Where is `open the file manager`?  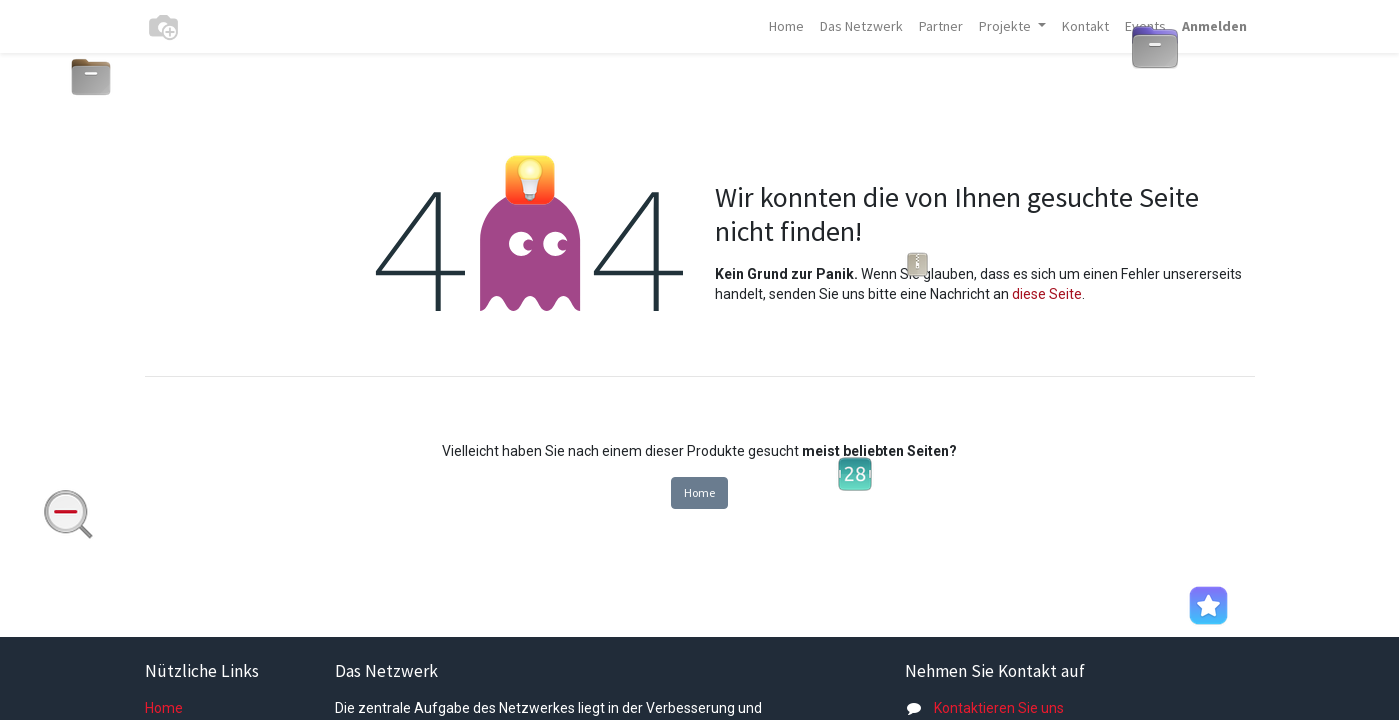
open the file manager is located at coordinates (1155, 47).